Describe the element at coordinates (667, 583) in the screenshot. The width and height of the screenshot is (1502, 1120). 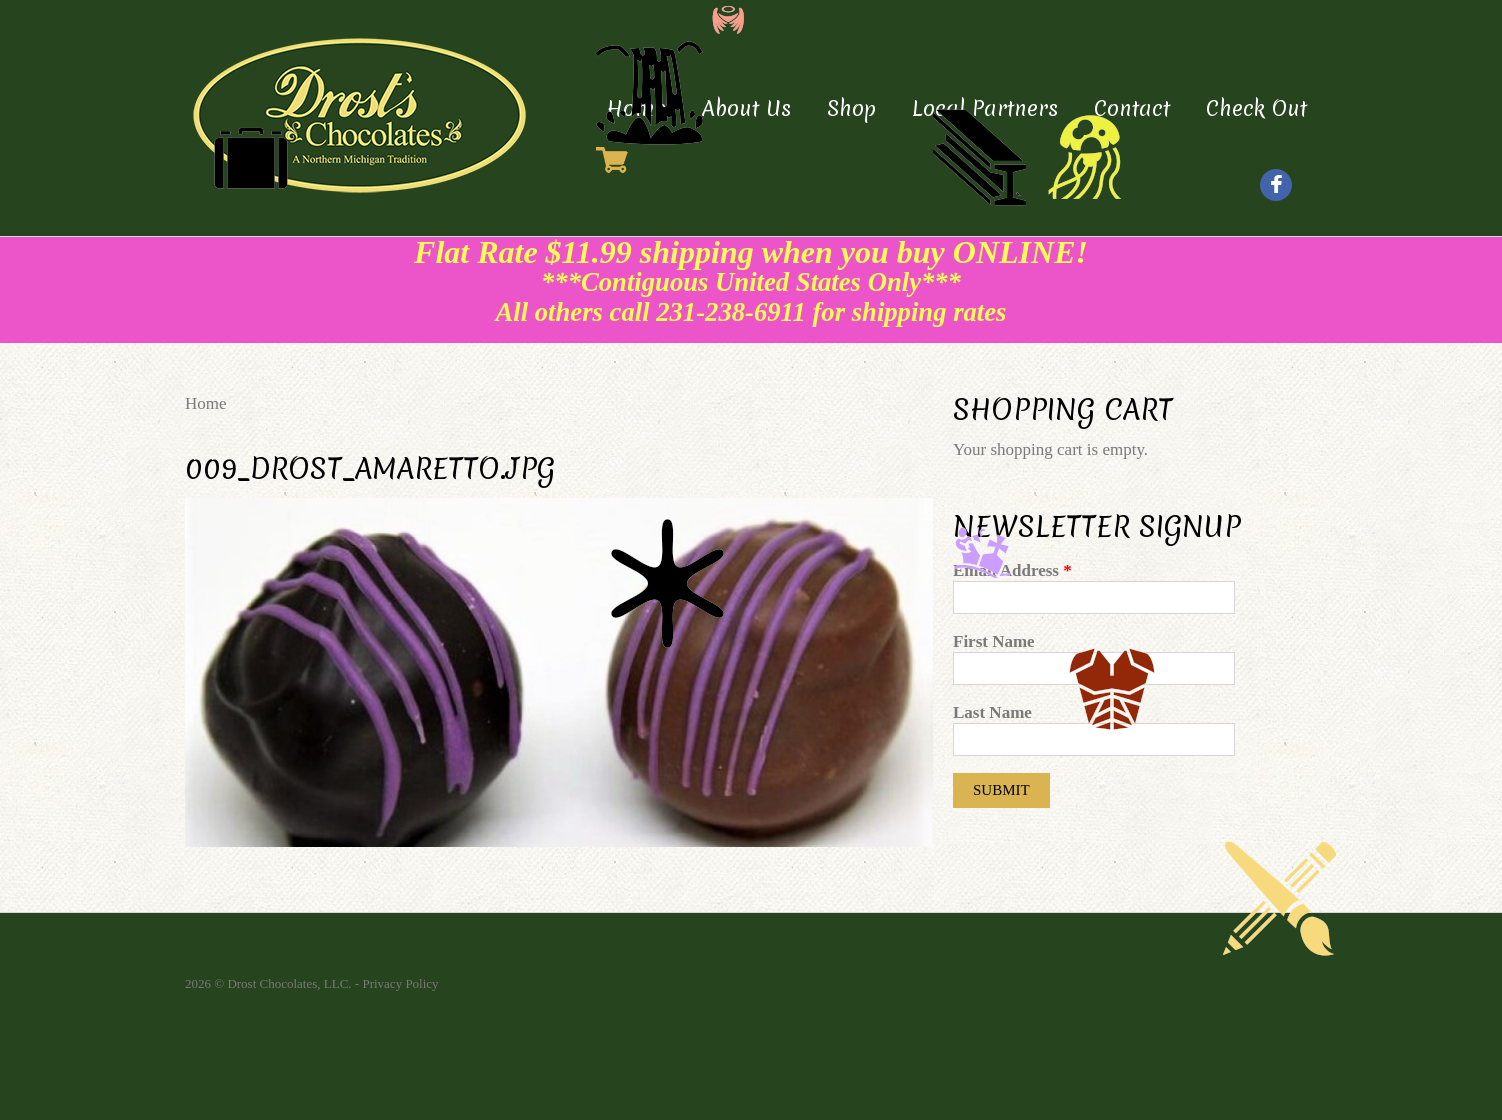
I see `indicates cold or winter weather conditions` at that location.